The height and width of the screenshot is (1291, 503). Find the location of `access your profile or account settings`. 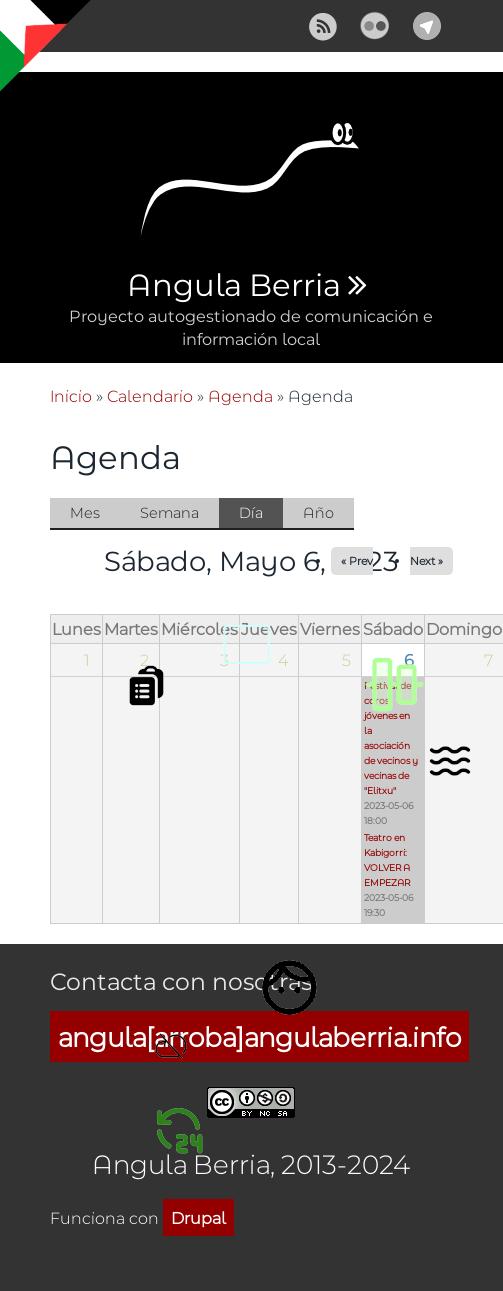

access your profile or account settings is located at coordinates (289, 987).